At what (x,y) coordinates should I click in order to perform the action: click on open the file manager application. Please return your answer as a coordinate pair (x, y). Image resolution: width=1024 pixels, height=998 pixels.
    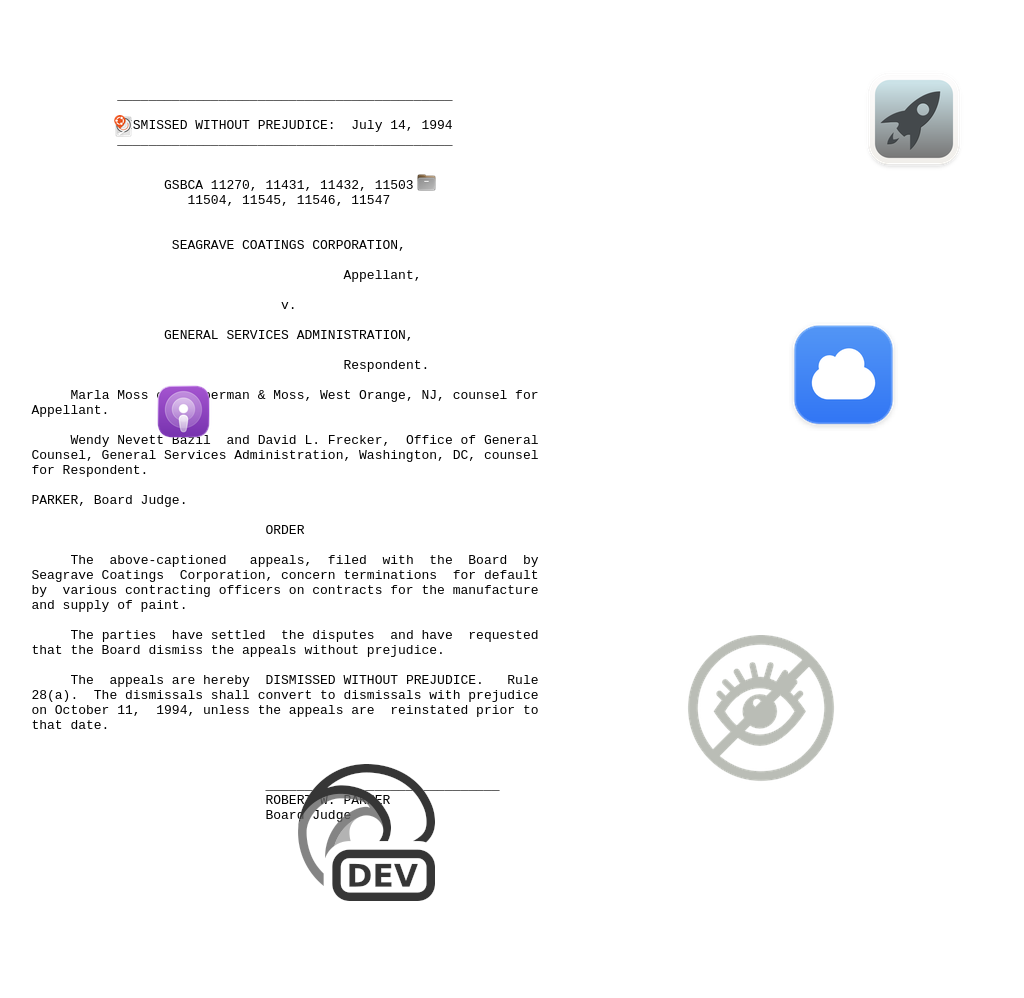
    Looking at the image, I should click on (426, 182).